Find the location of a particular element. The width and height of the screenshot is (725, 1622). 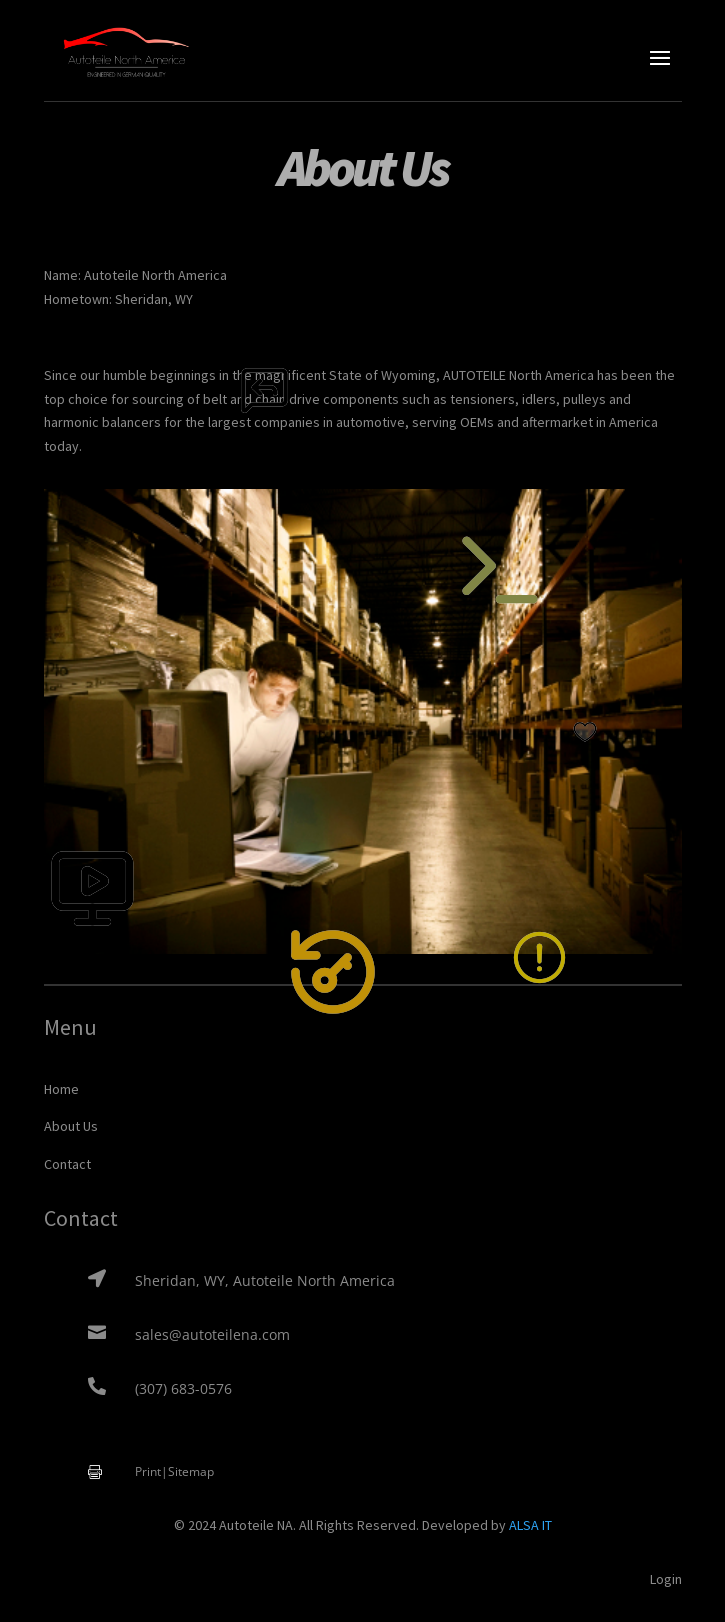

add to favorites is located at coordinates (585, 731).